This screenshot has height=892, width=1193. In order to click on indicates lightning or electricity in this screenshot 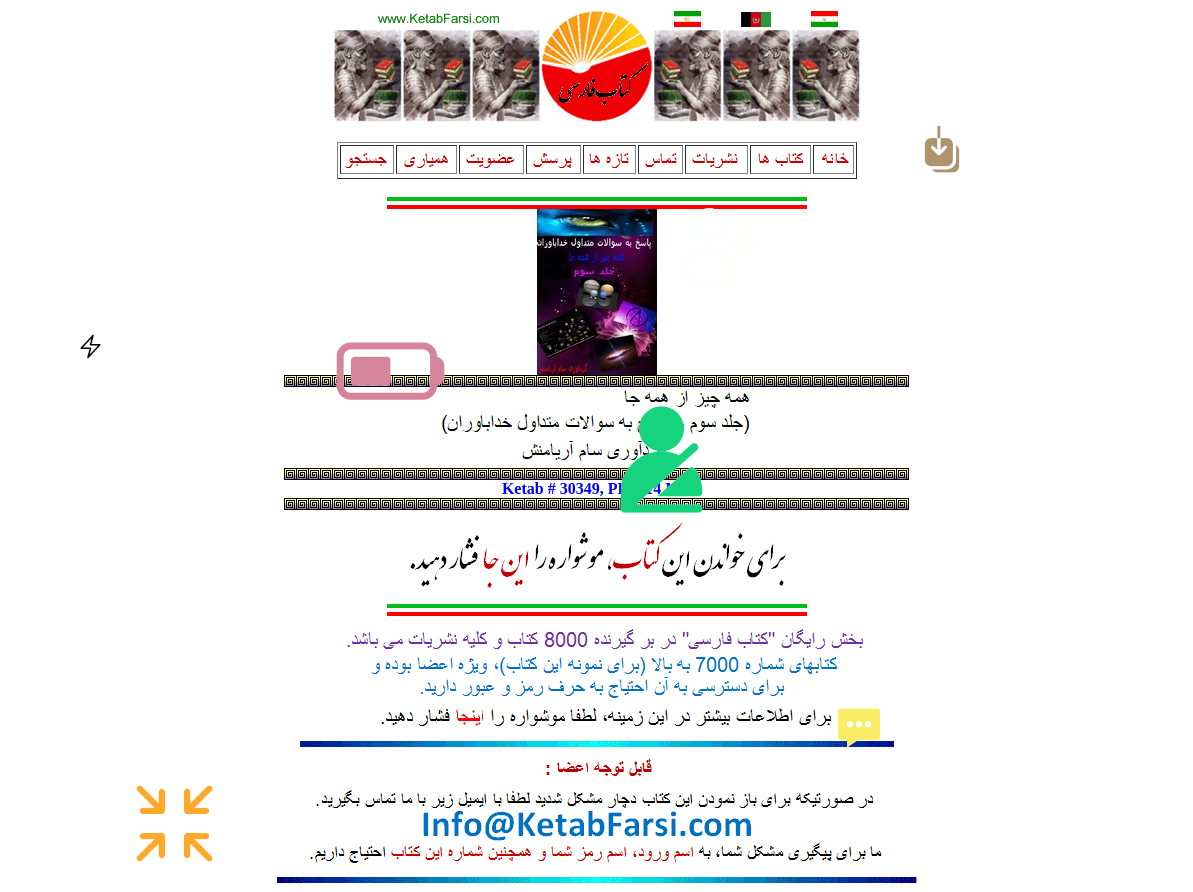, I will do `click(90, 346)`.